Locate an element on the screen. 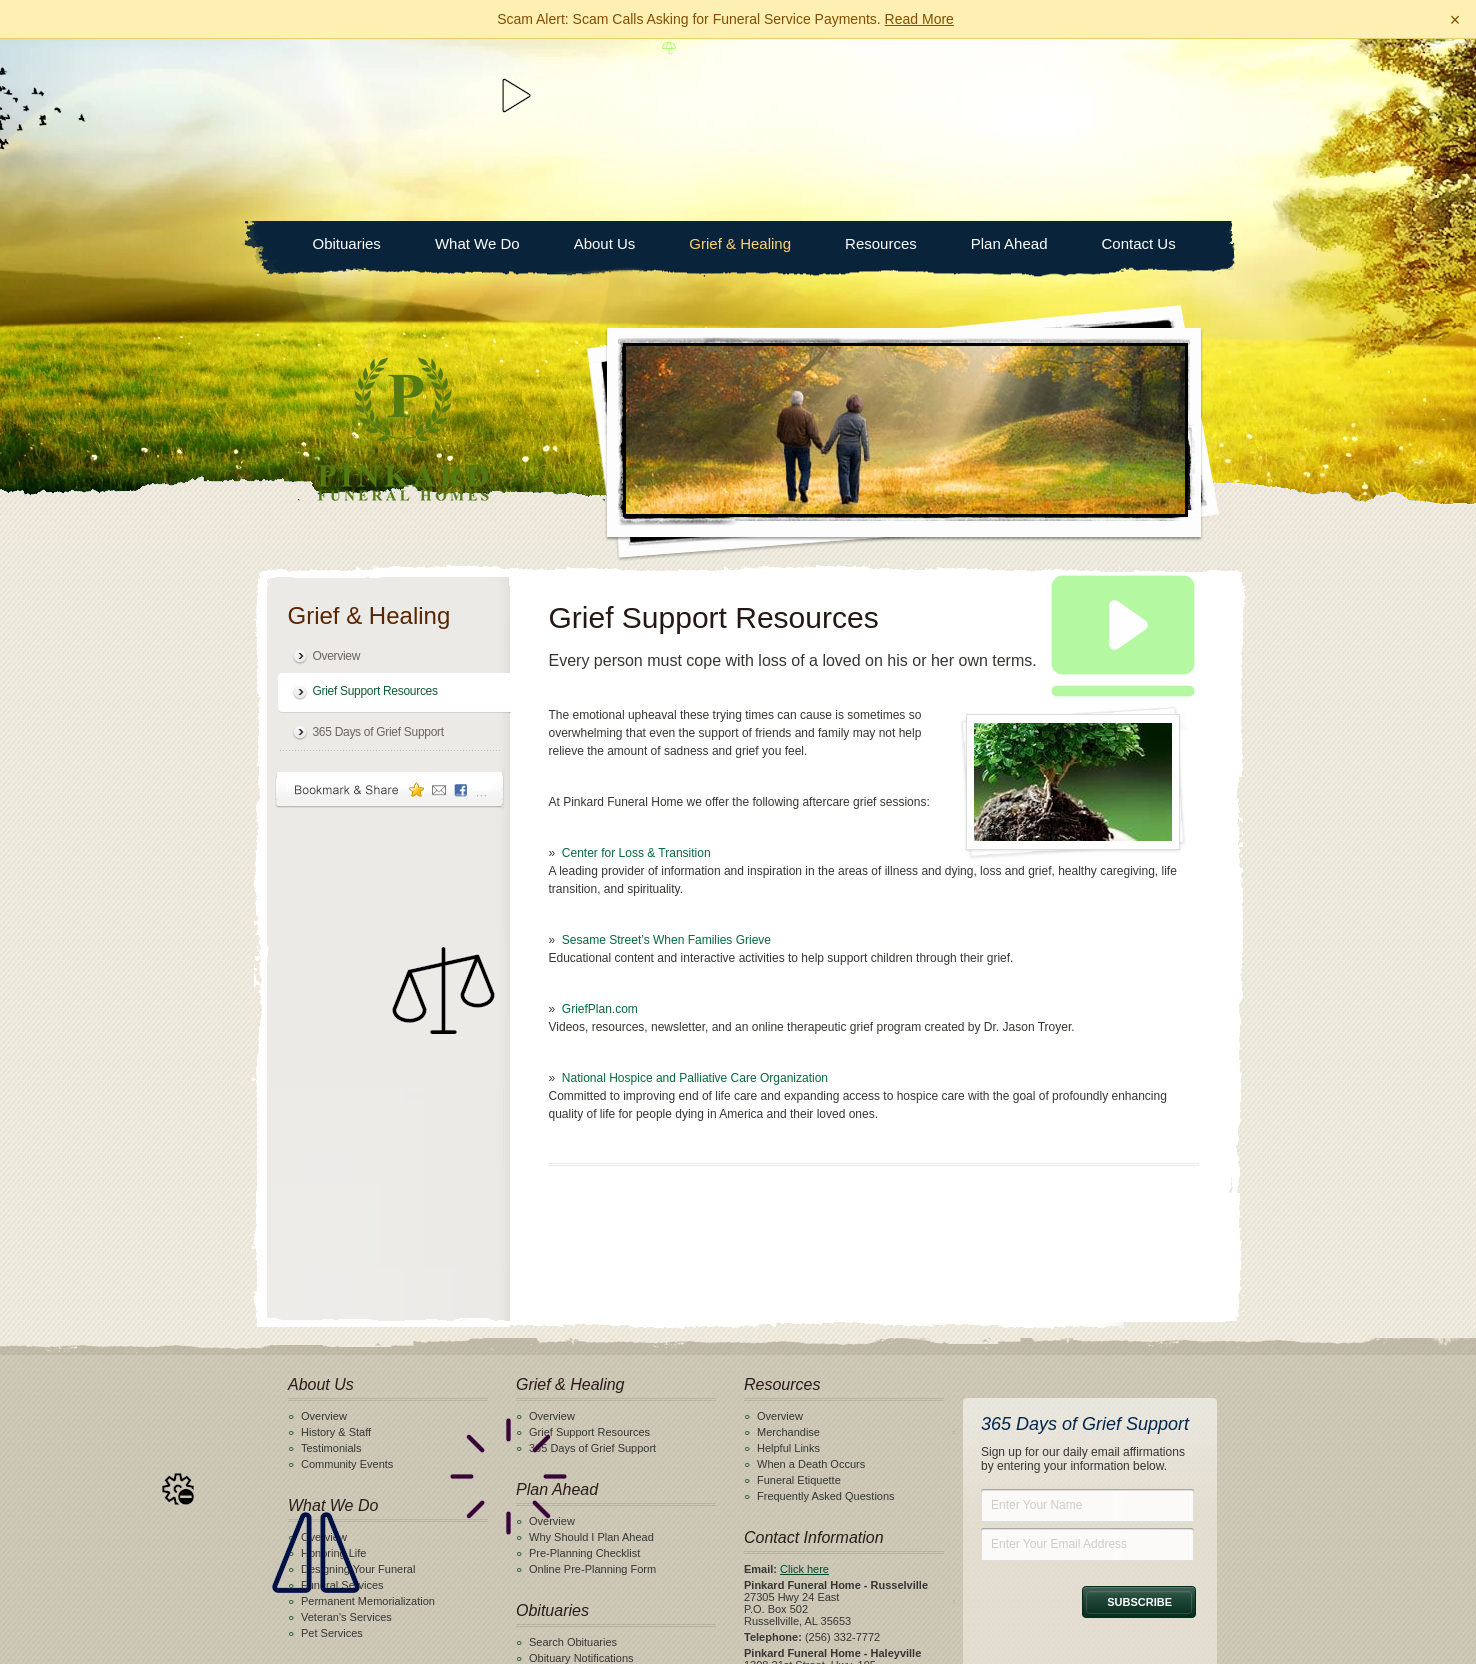  play a video is located at coordinates (1123, 636).